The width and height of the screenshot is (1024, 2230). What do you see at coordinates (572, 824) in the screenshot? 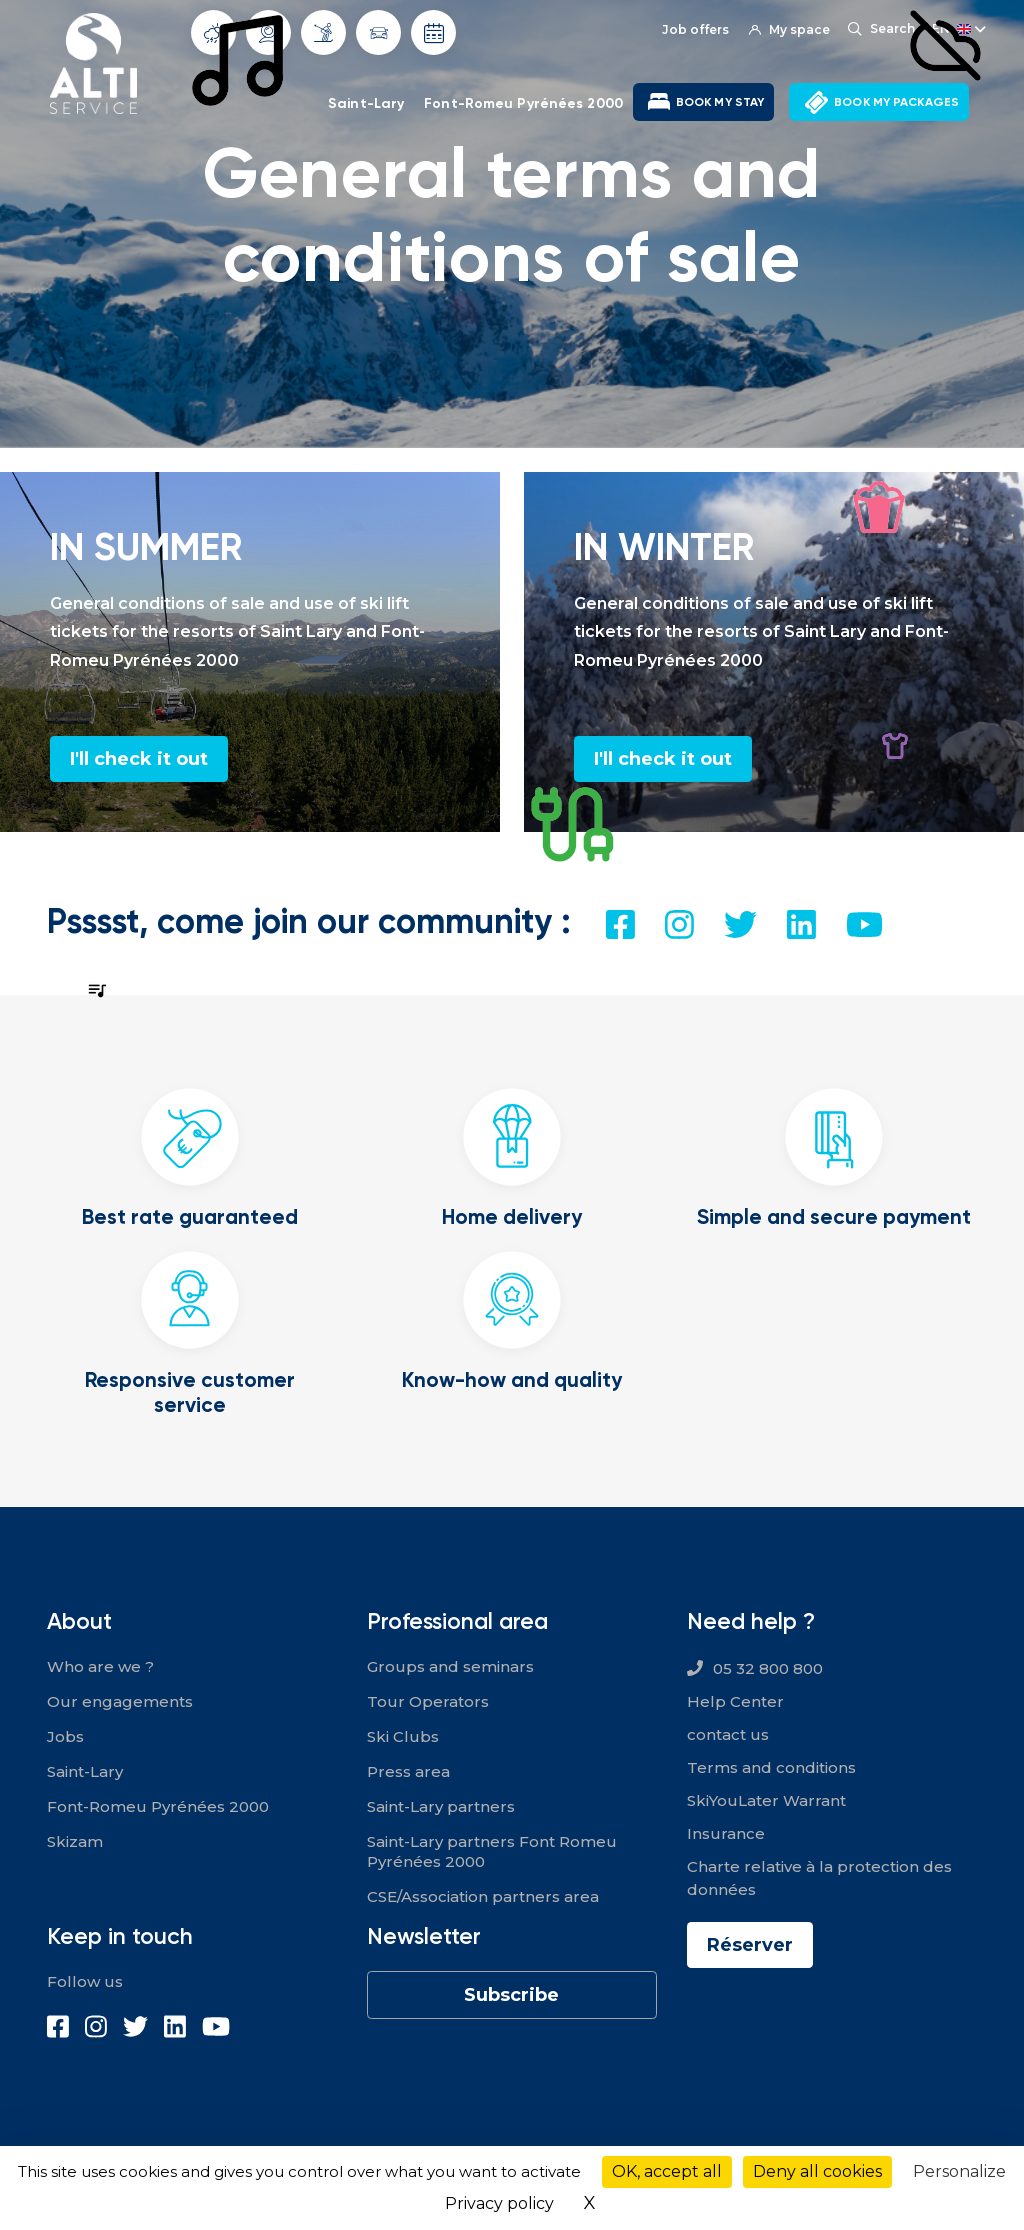
I see `connect or manage cable connections` at bounding box center [572, 824].